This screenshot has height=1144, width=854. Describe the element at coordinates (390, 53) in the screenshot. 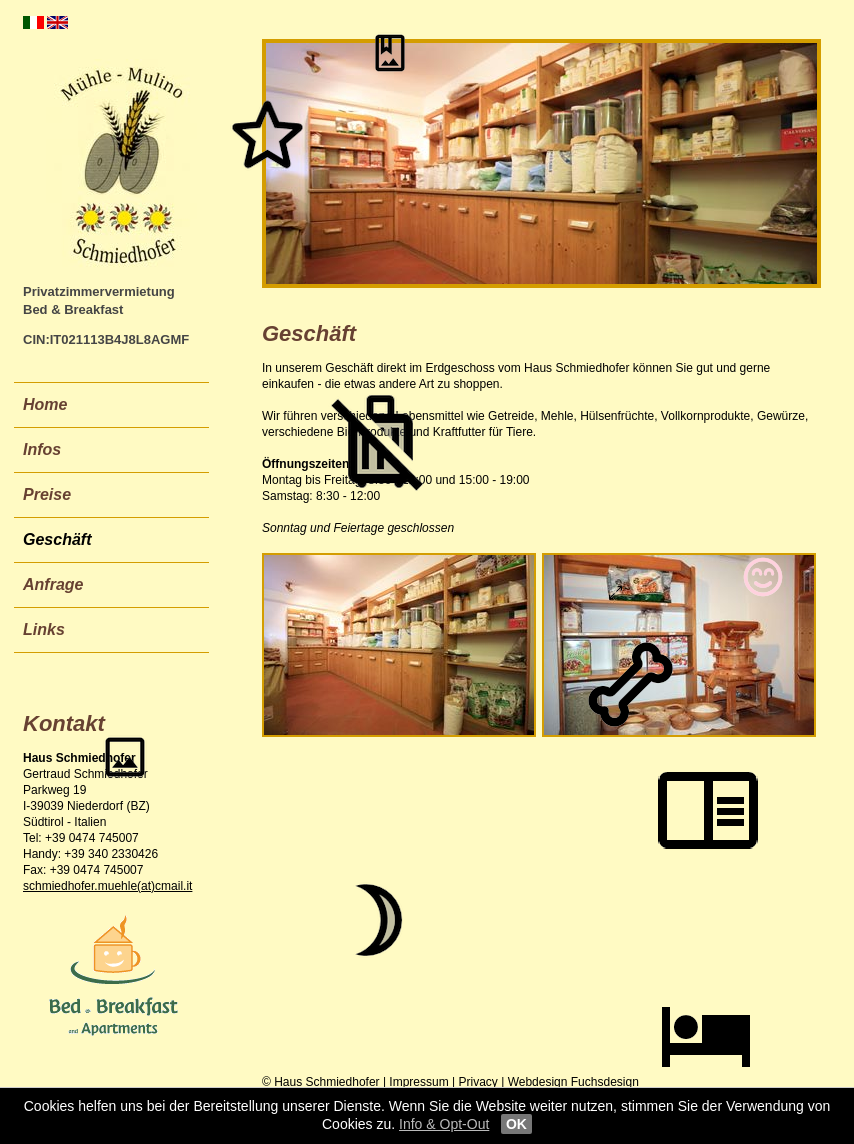

I see `open photo album` at that location.